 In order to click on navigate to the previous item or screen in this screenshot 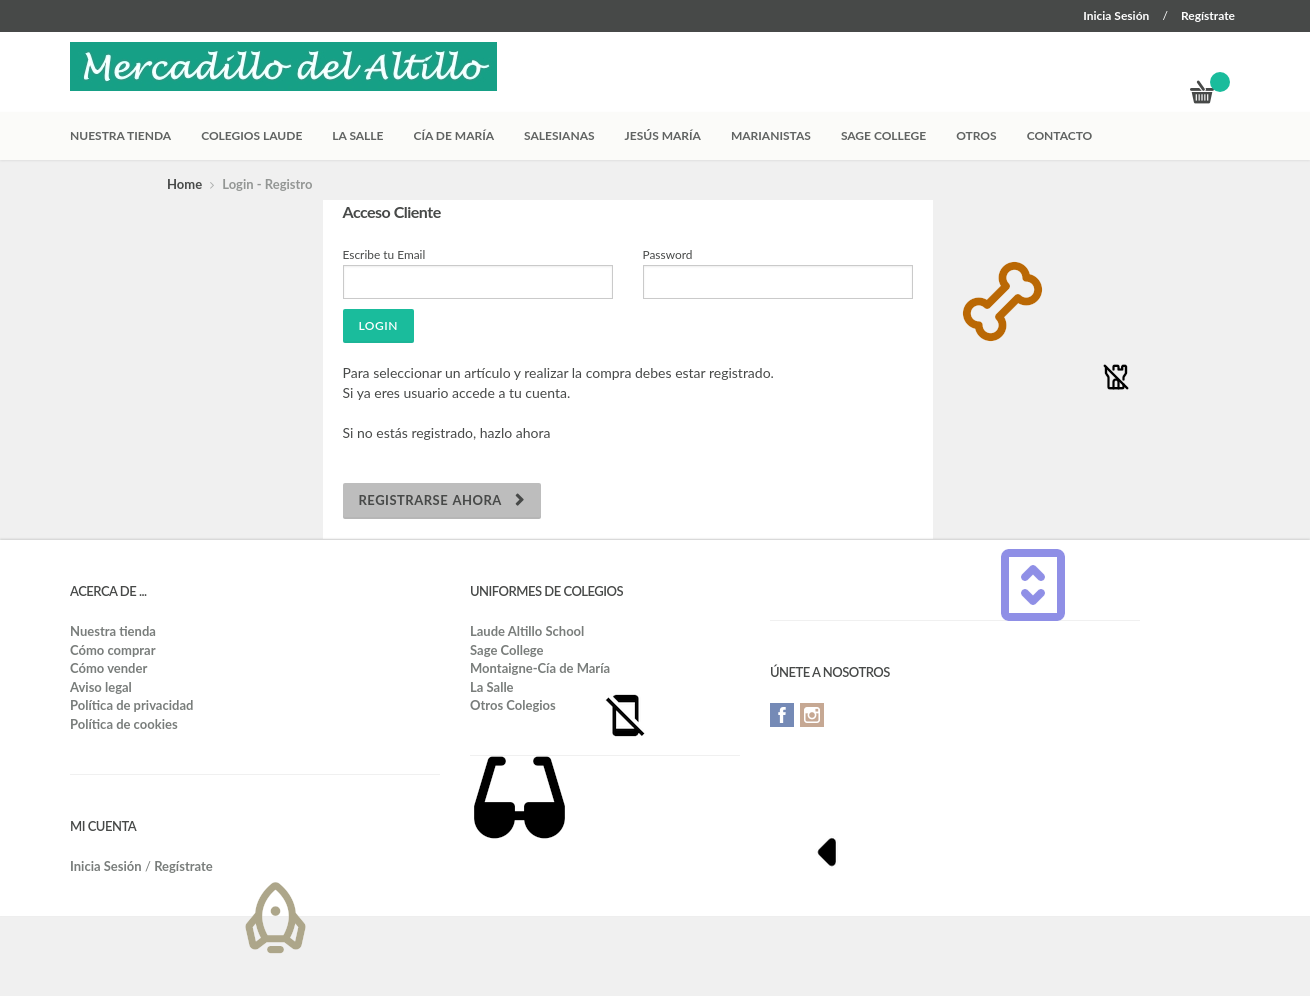, I will do `click(828, 852)`.